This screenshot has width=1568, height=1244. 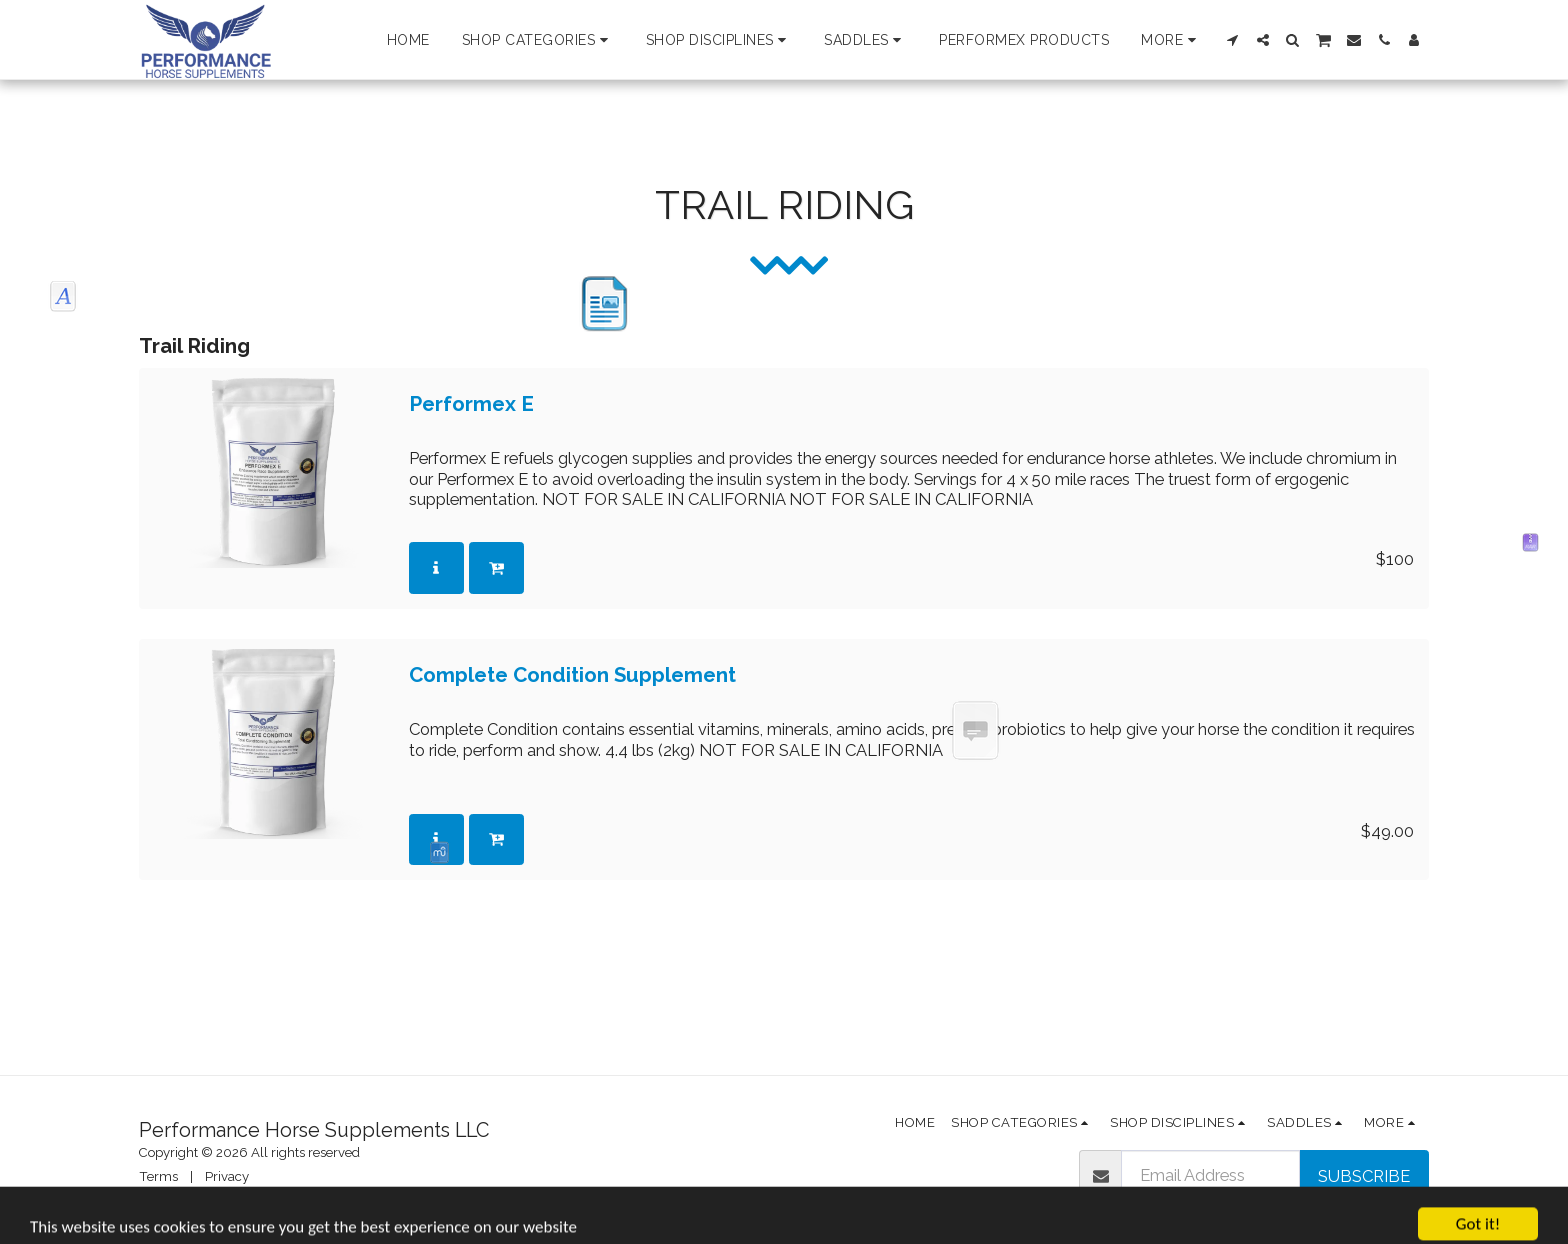 I want to click on open a libreoffice writer document, so click(x=604, y=303).